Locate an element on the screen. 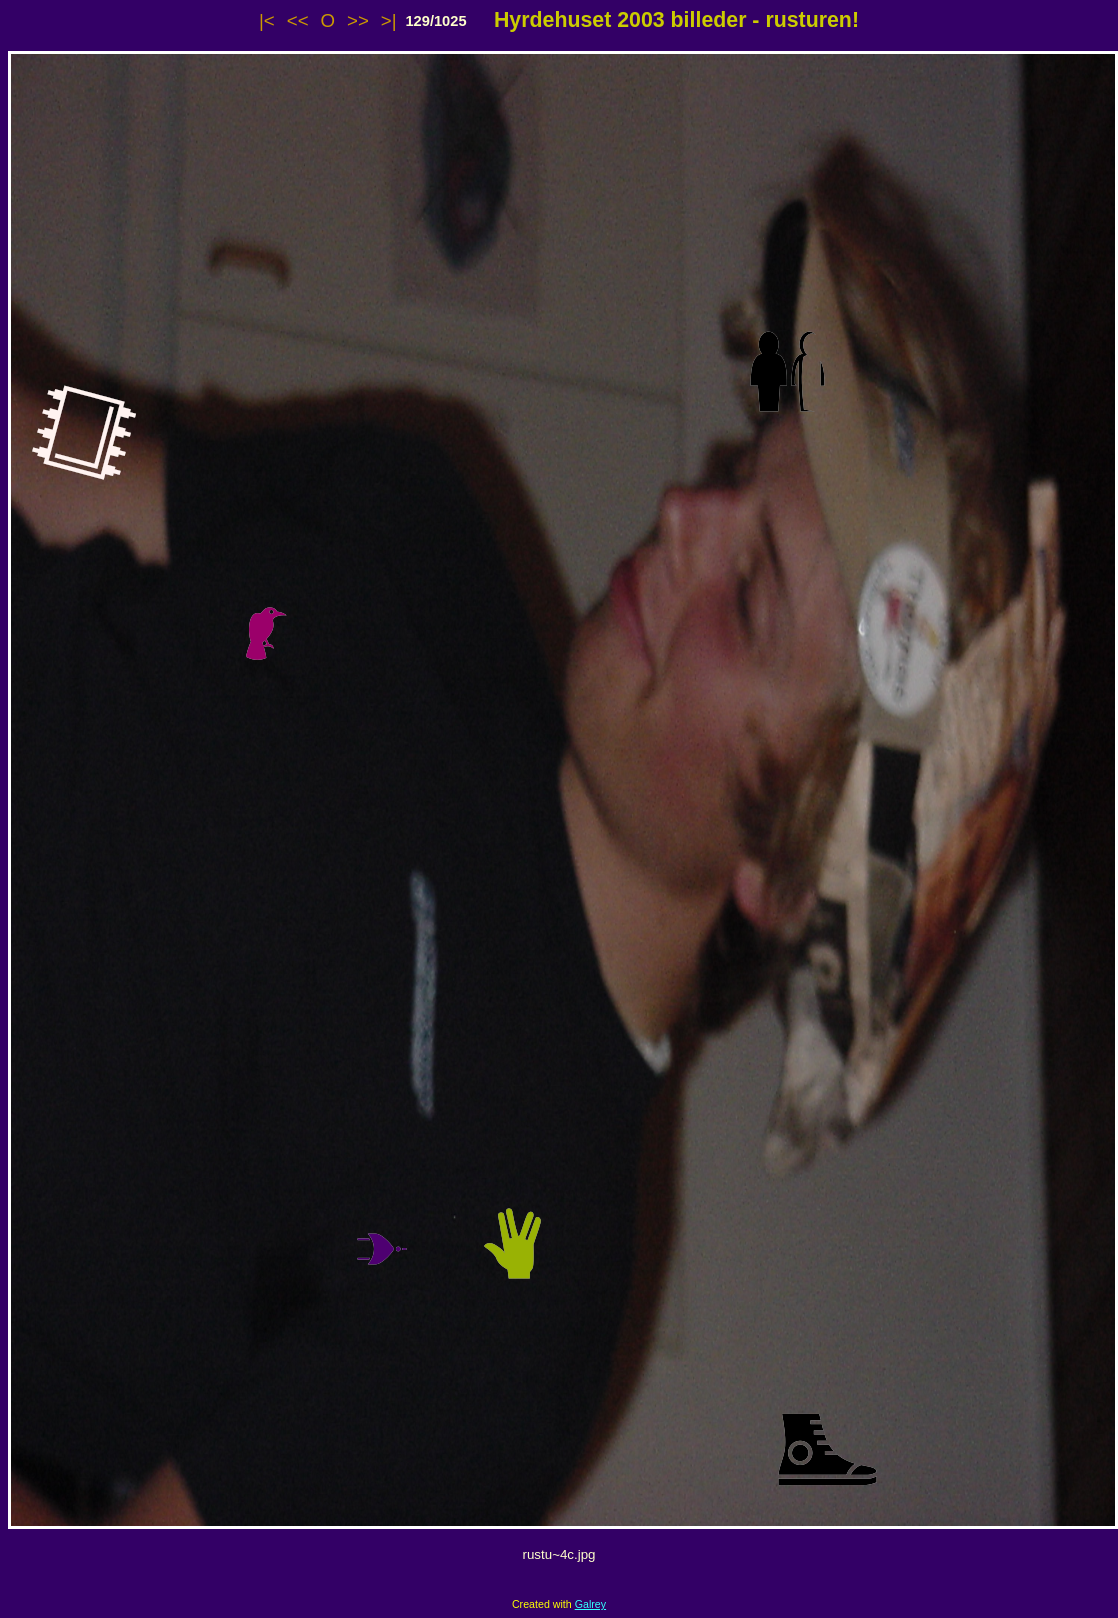 Image resolution: width=1118 pixels, height=1618 pixels. view hardware or processor information is located at coordinates (83, 433).